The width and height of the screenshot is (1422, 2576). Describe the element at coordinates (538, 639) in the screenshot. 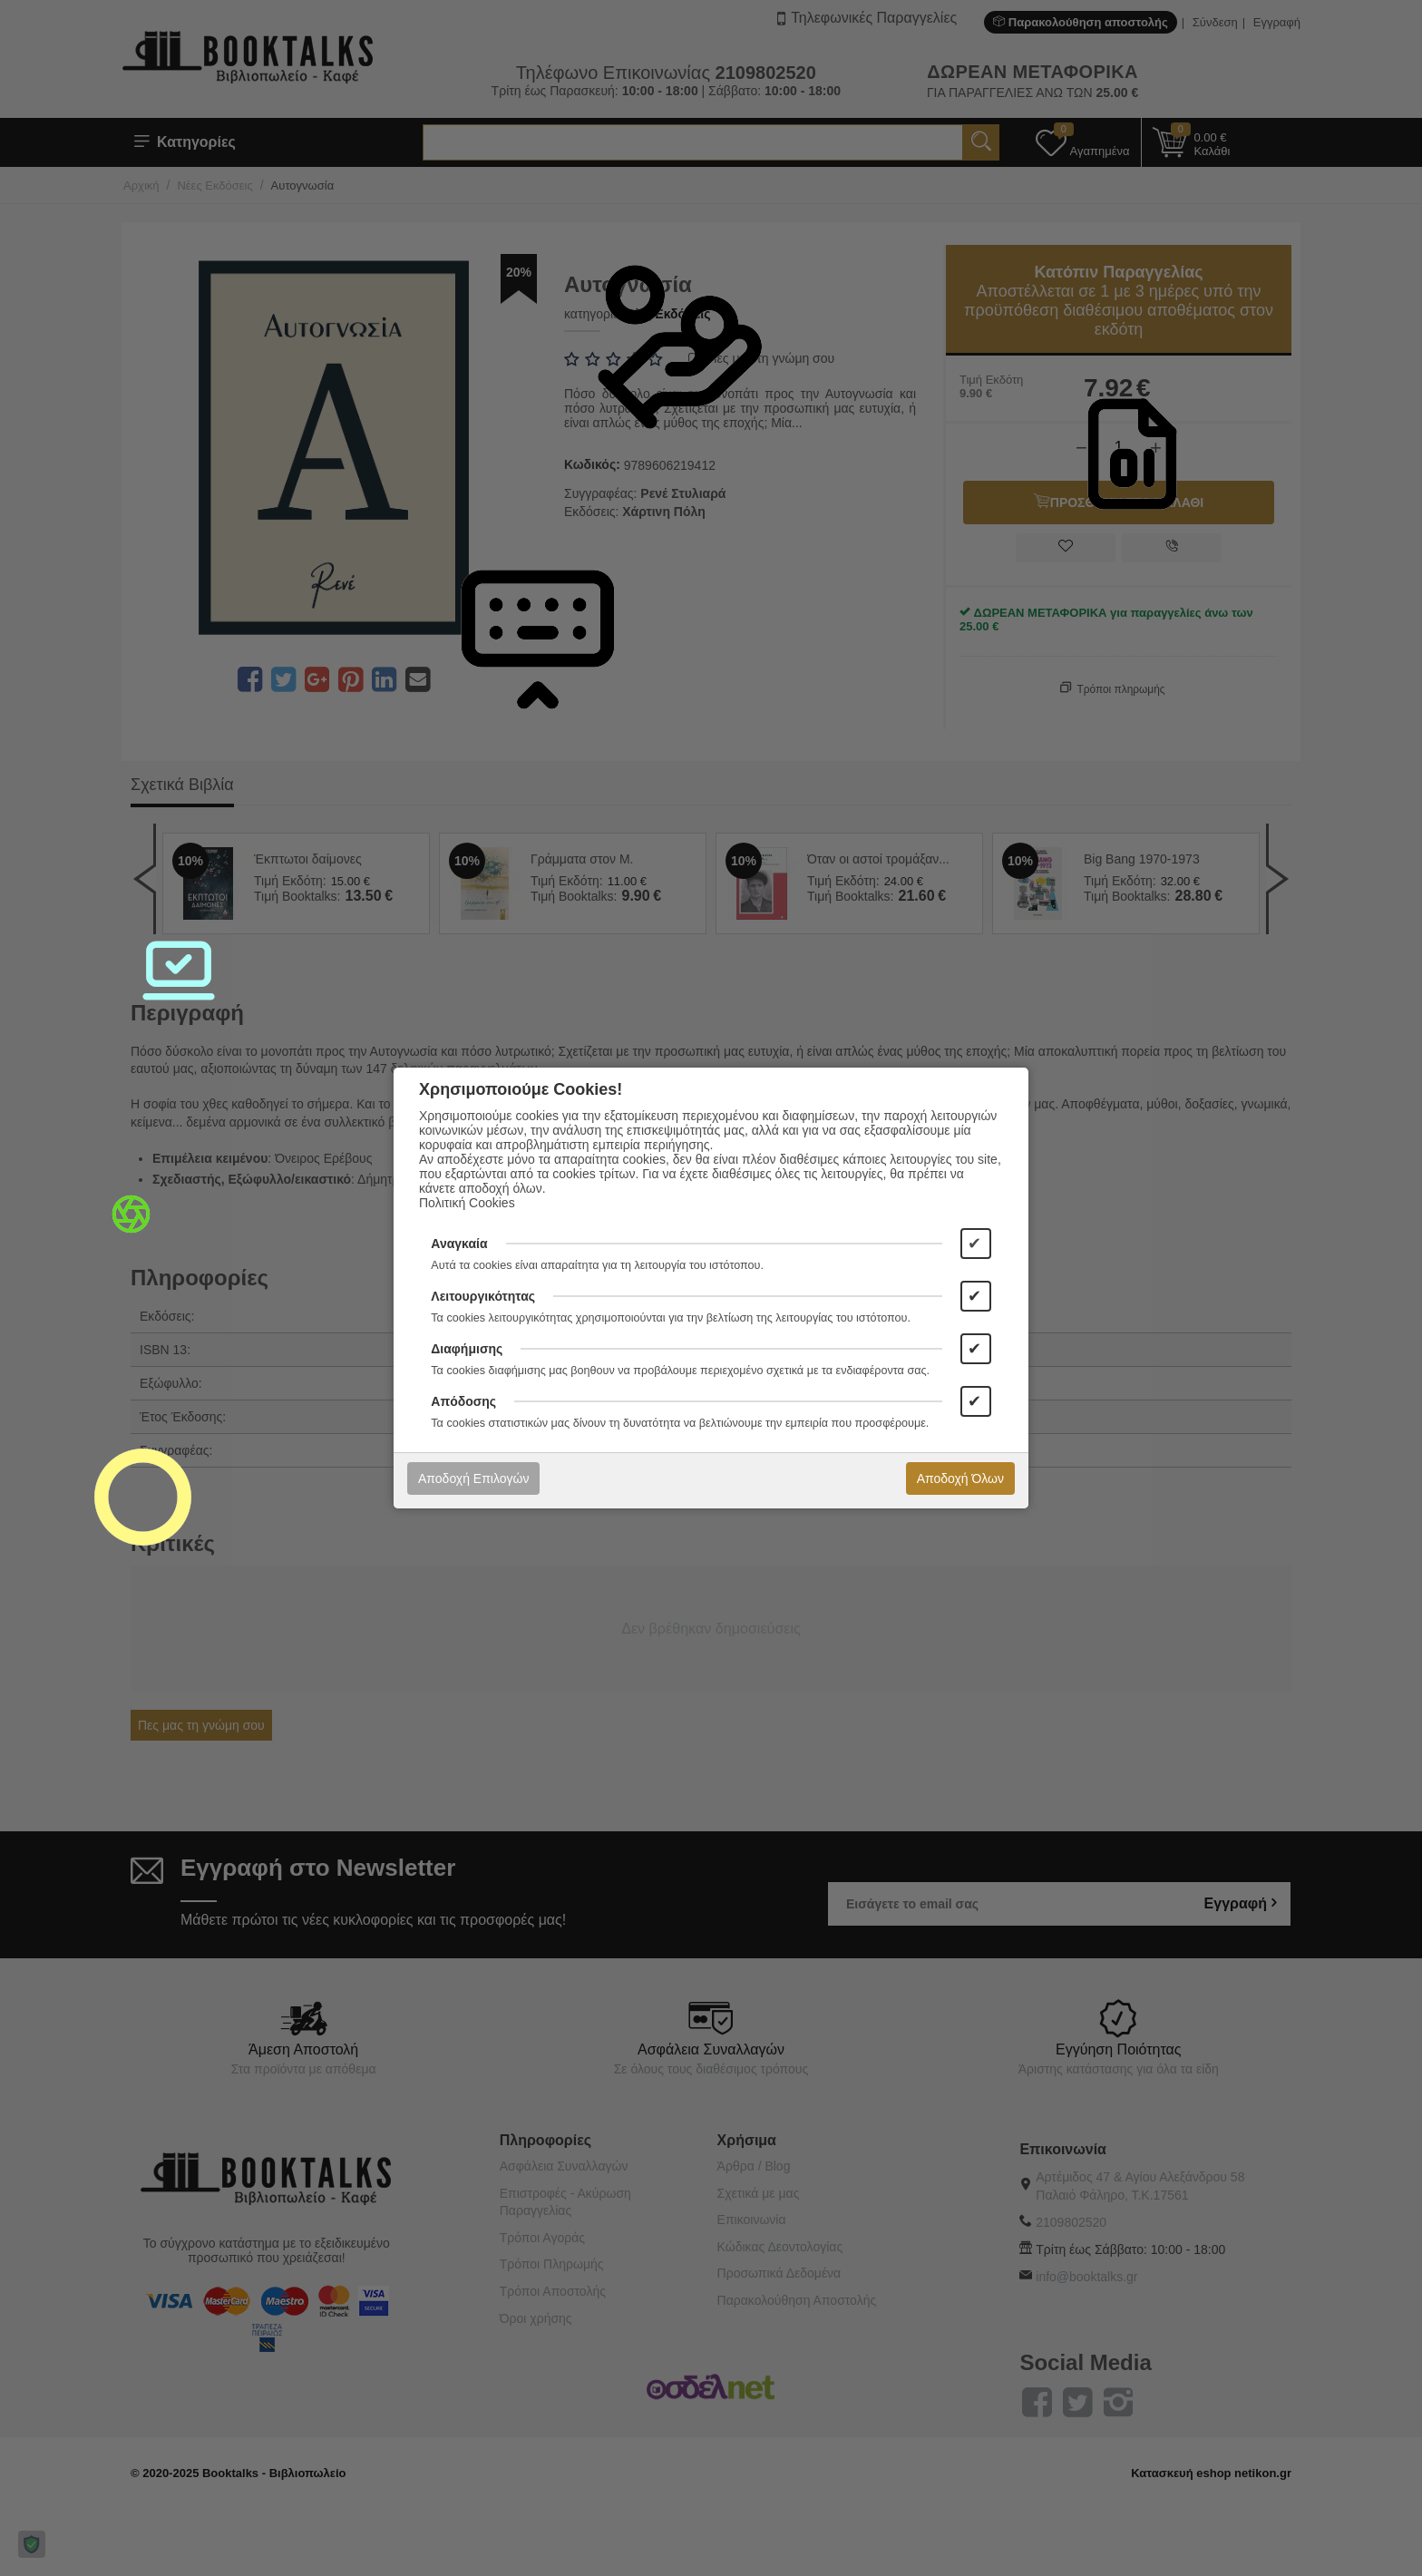

I see `hide the on-screen keyboard` at that location.